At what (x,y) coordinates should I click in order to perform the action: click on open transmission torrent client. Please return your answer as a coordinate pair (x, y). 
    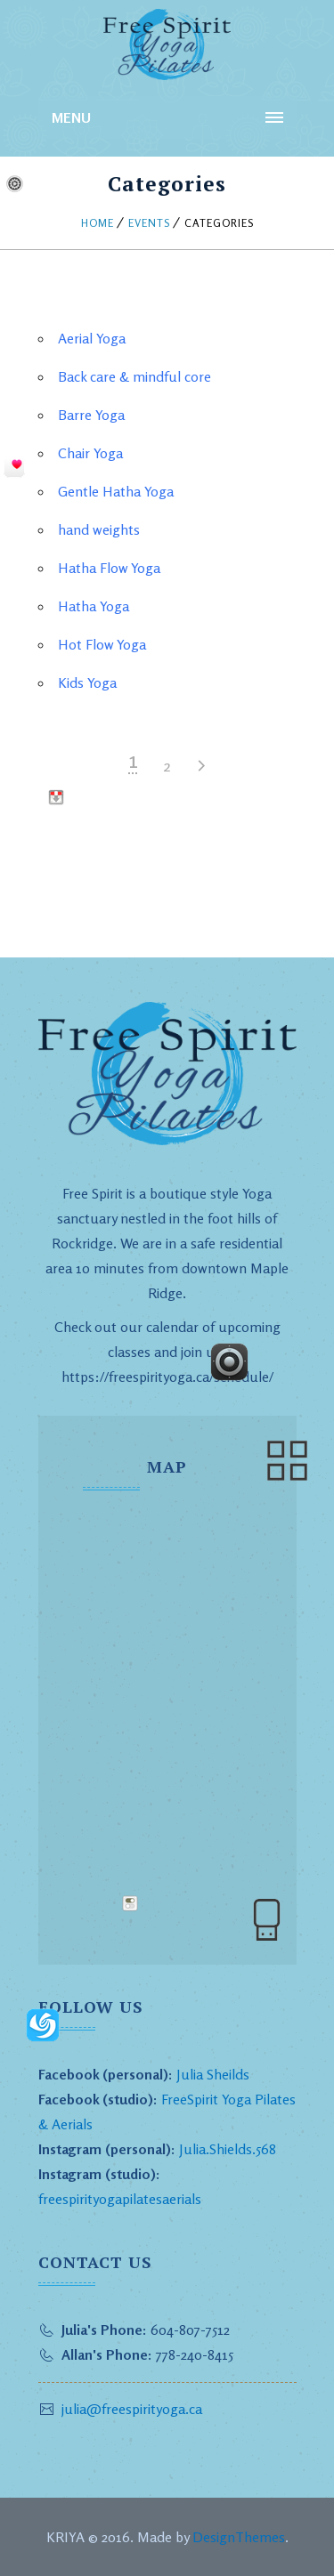
    Looking at the image, I should click on (56, 797).